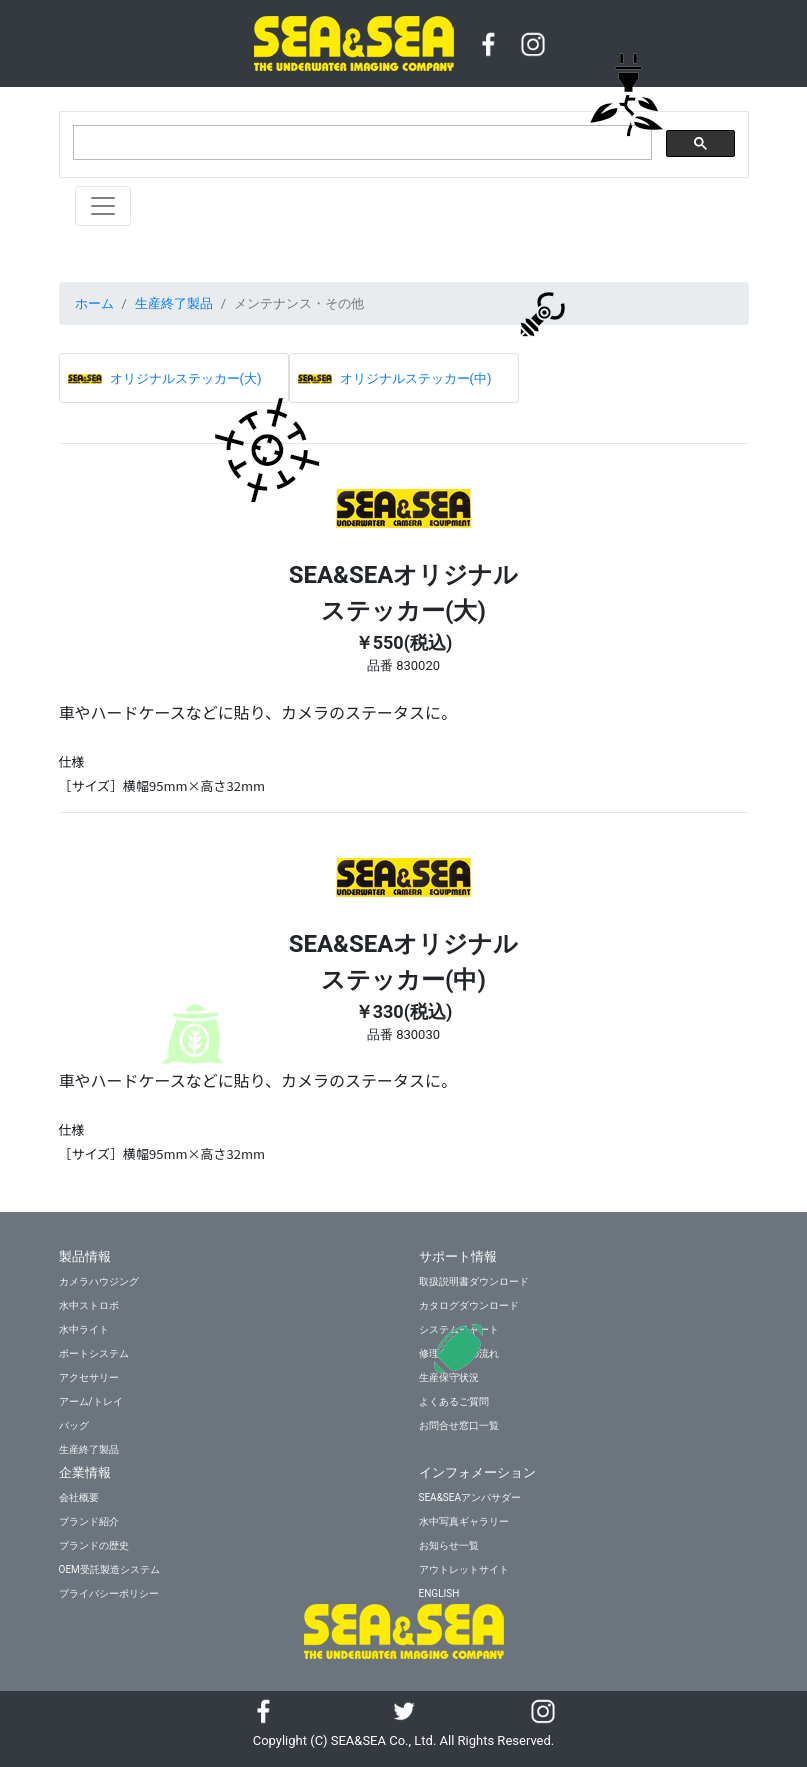 The width and height of the screenshot is (807, 1767). What do you see at coordinates (458, 1348) in the screenshot?
I see `view american football games or scores` at bounding box center [458, 1348].